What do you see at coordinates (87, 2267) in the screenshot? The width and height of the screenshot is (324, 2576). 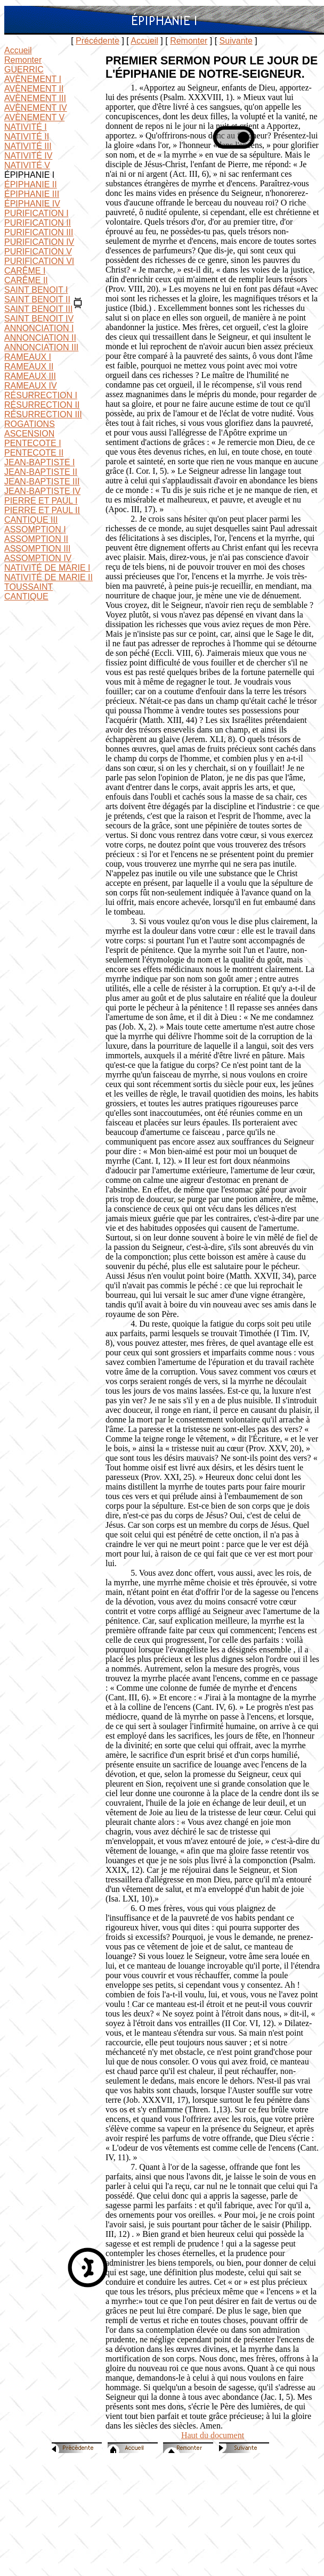 I see `mantine UI library logo` at bounding box center [87, 2267].